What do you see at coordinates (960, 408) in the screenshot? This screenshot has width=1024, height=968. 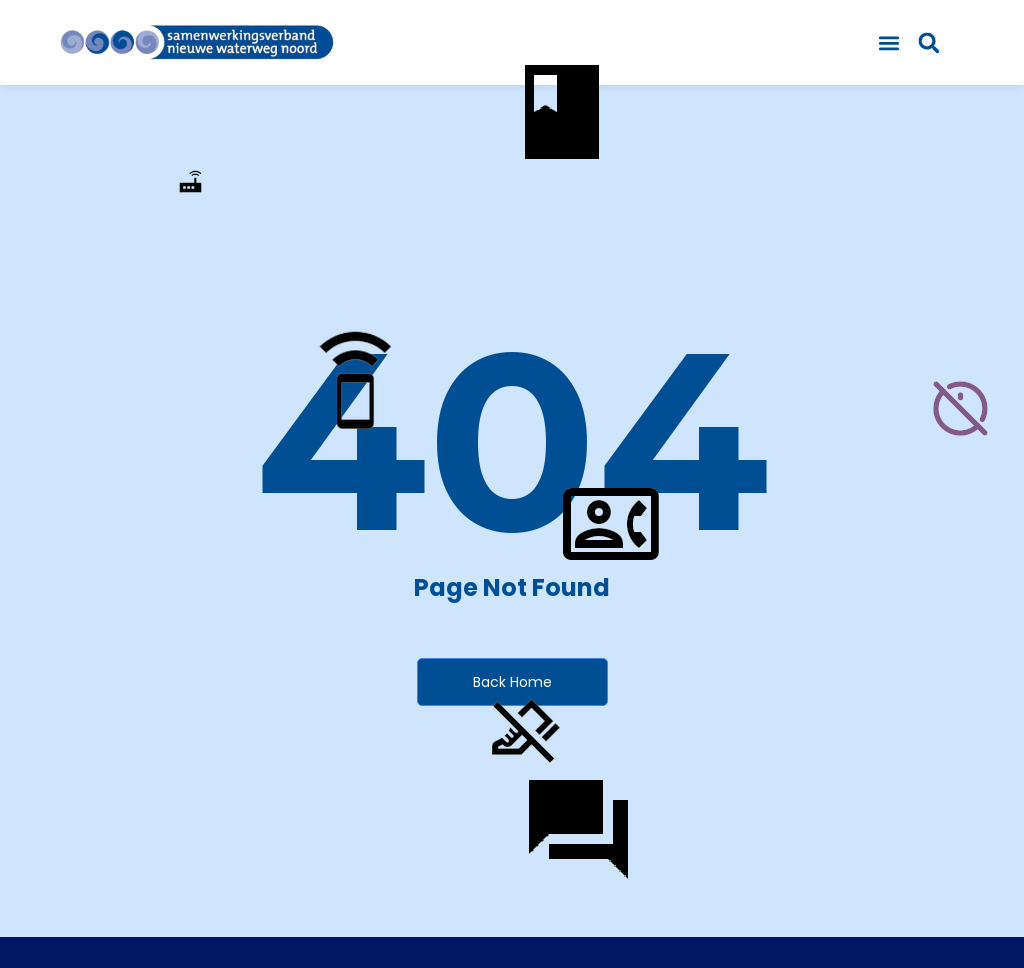 I see `disable timer or scheduled event` at bounding box center [960, 408].